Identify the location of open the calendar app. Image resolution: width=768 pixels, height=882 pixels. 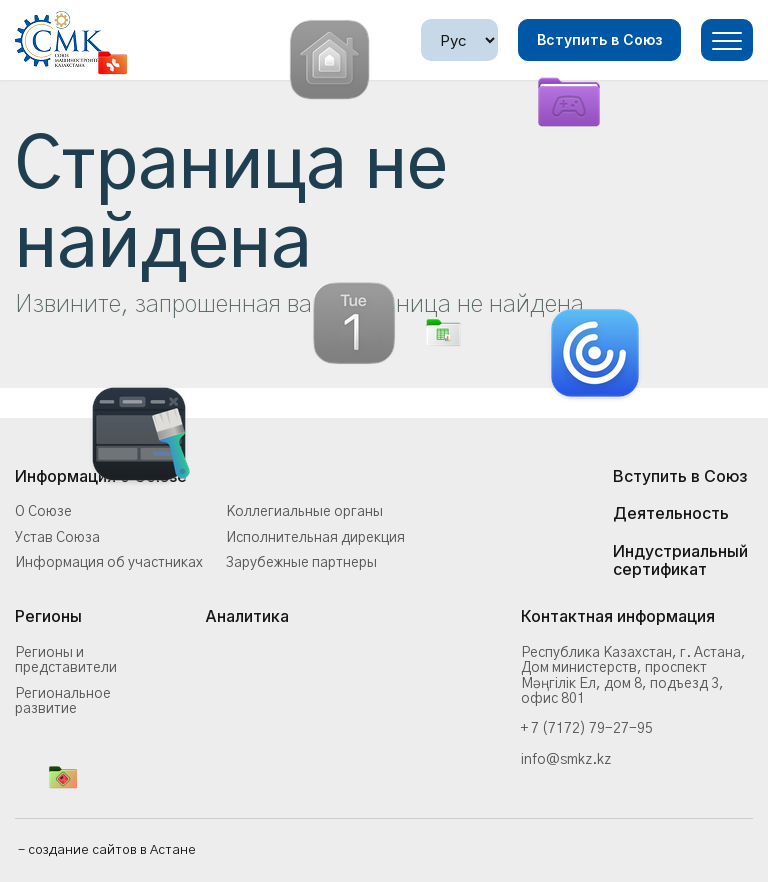
(354, 323).